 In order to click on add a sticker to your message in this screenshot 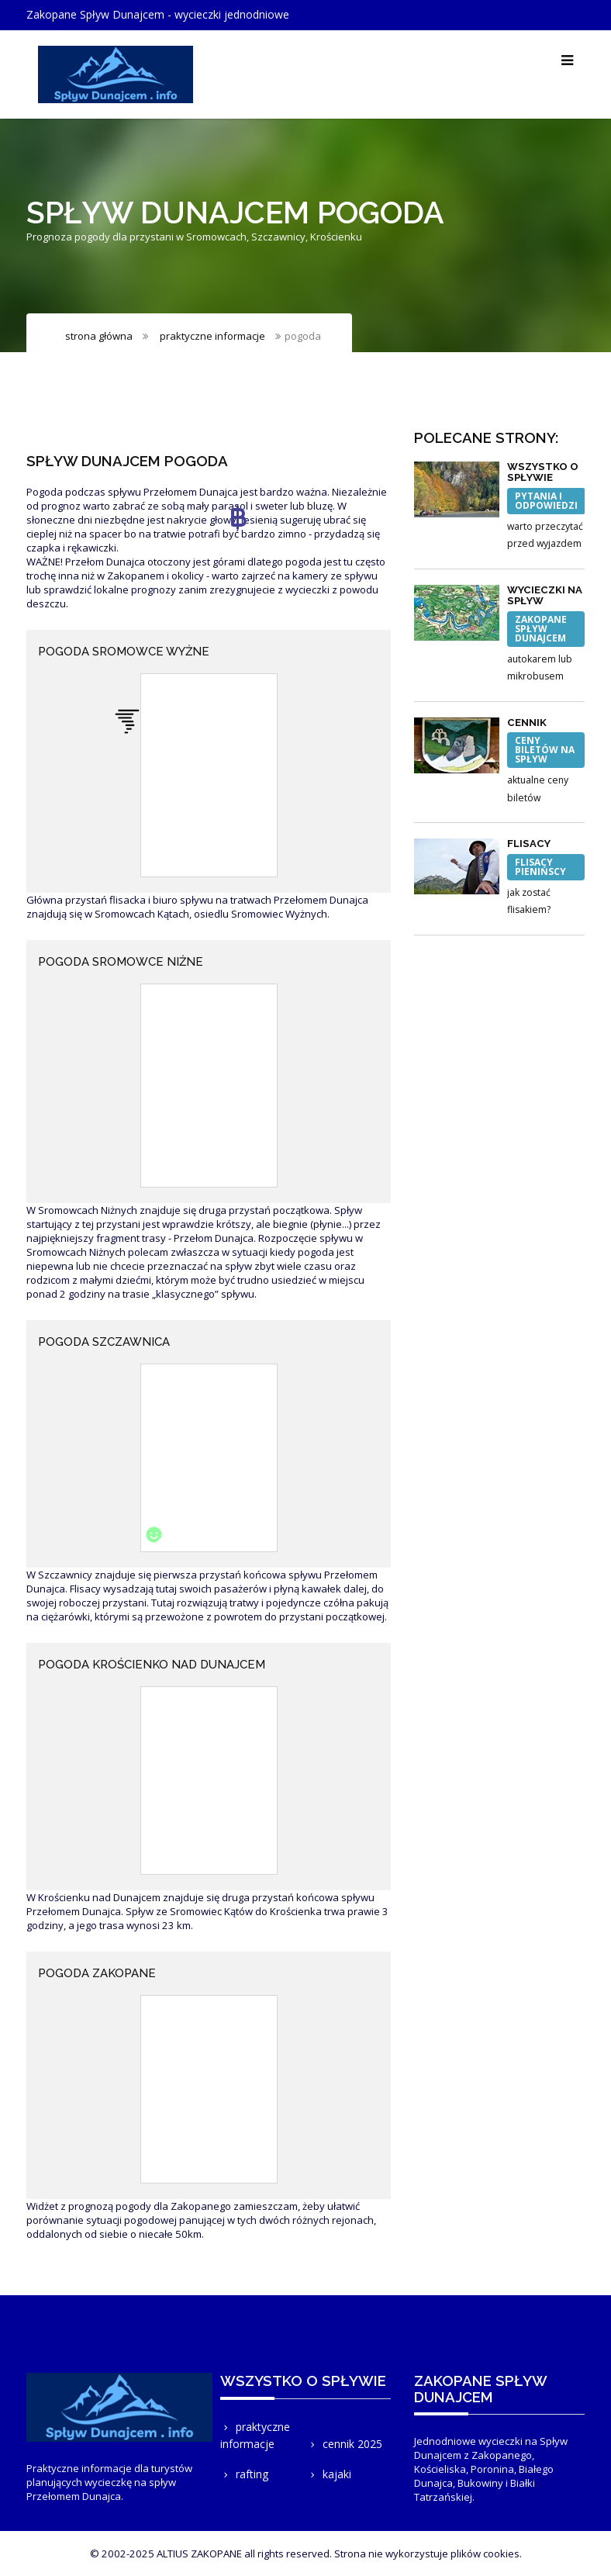, I will do `click(154, 1534)`.